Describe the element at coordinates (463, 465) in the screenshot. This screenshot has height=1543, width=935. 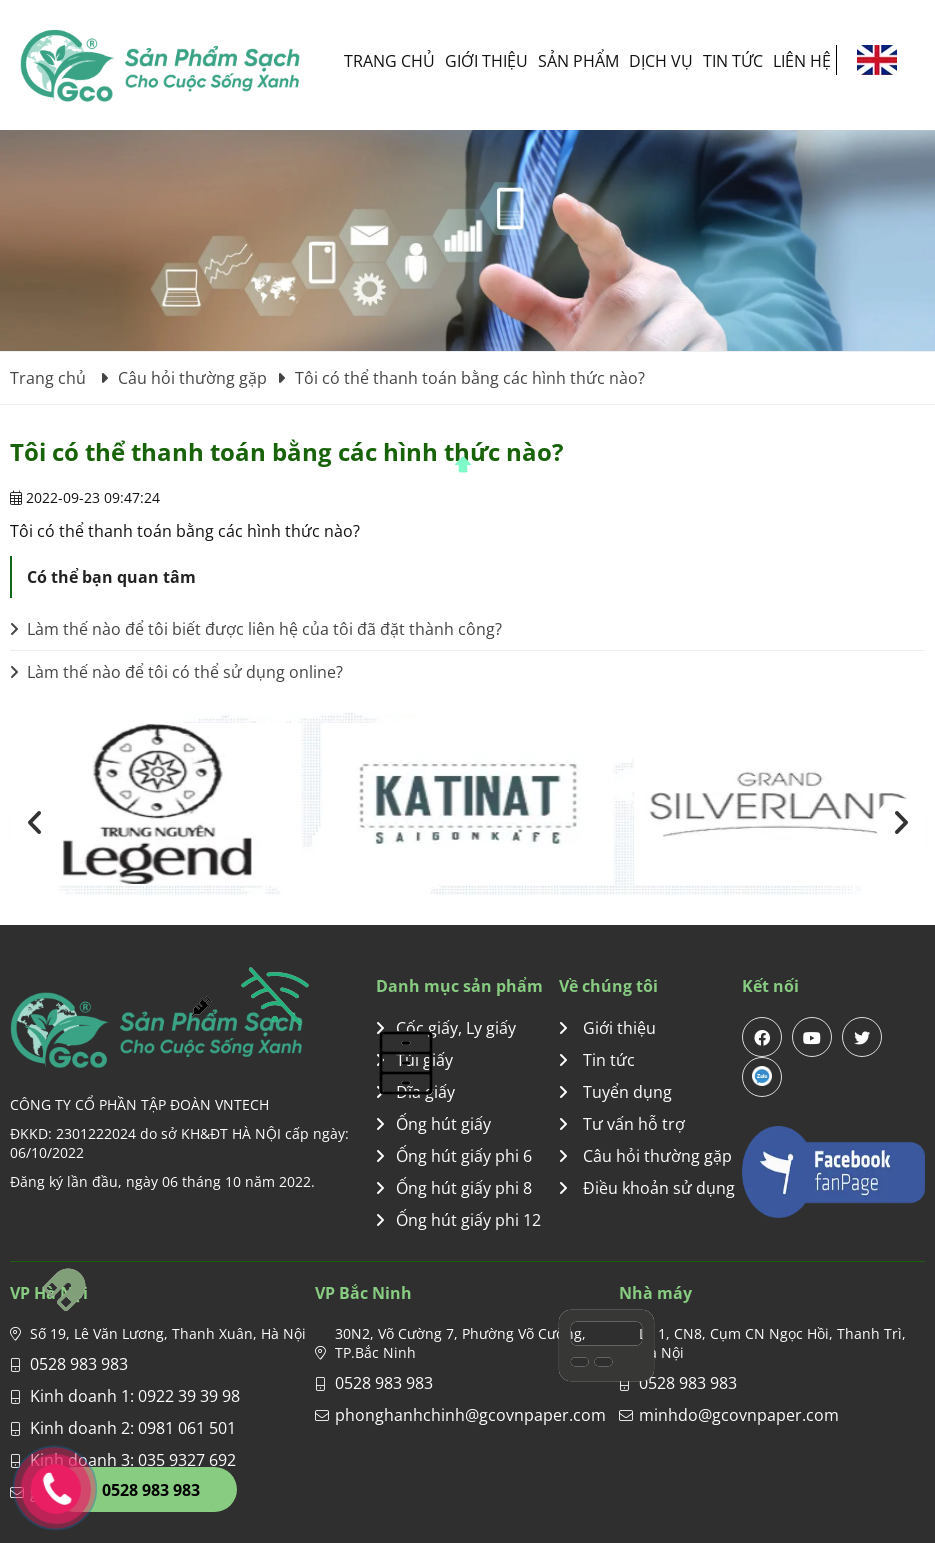
I see `upload a file or content` at that location.